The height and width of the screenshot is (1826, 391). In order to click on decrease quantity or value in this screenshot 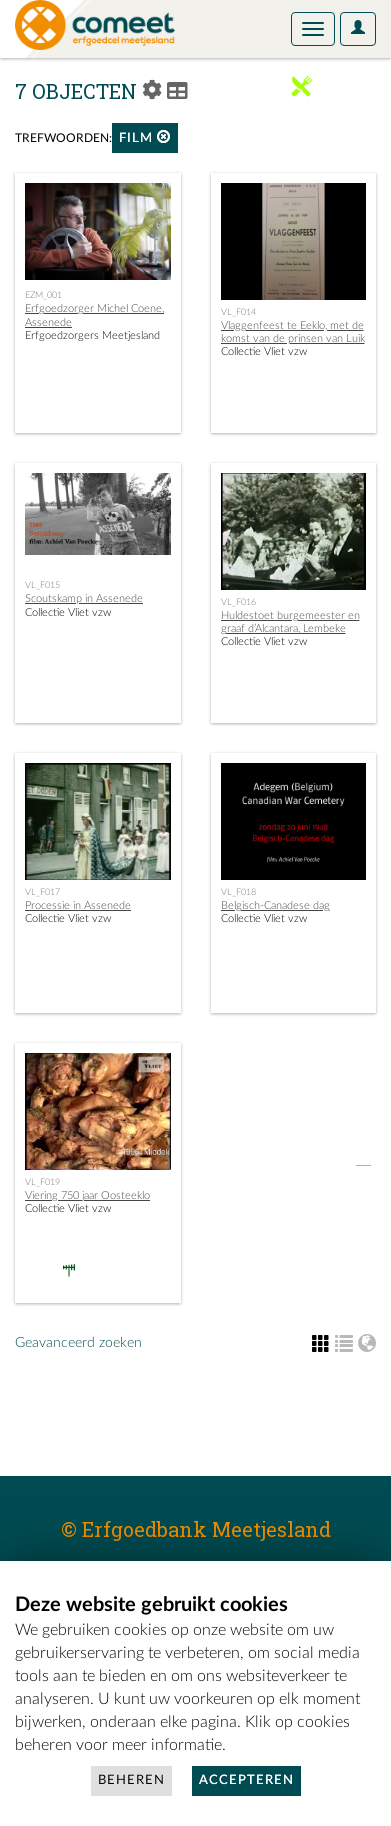, I will do `click(363, 1165)`.